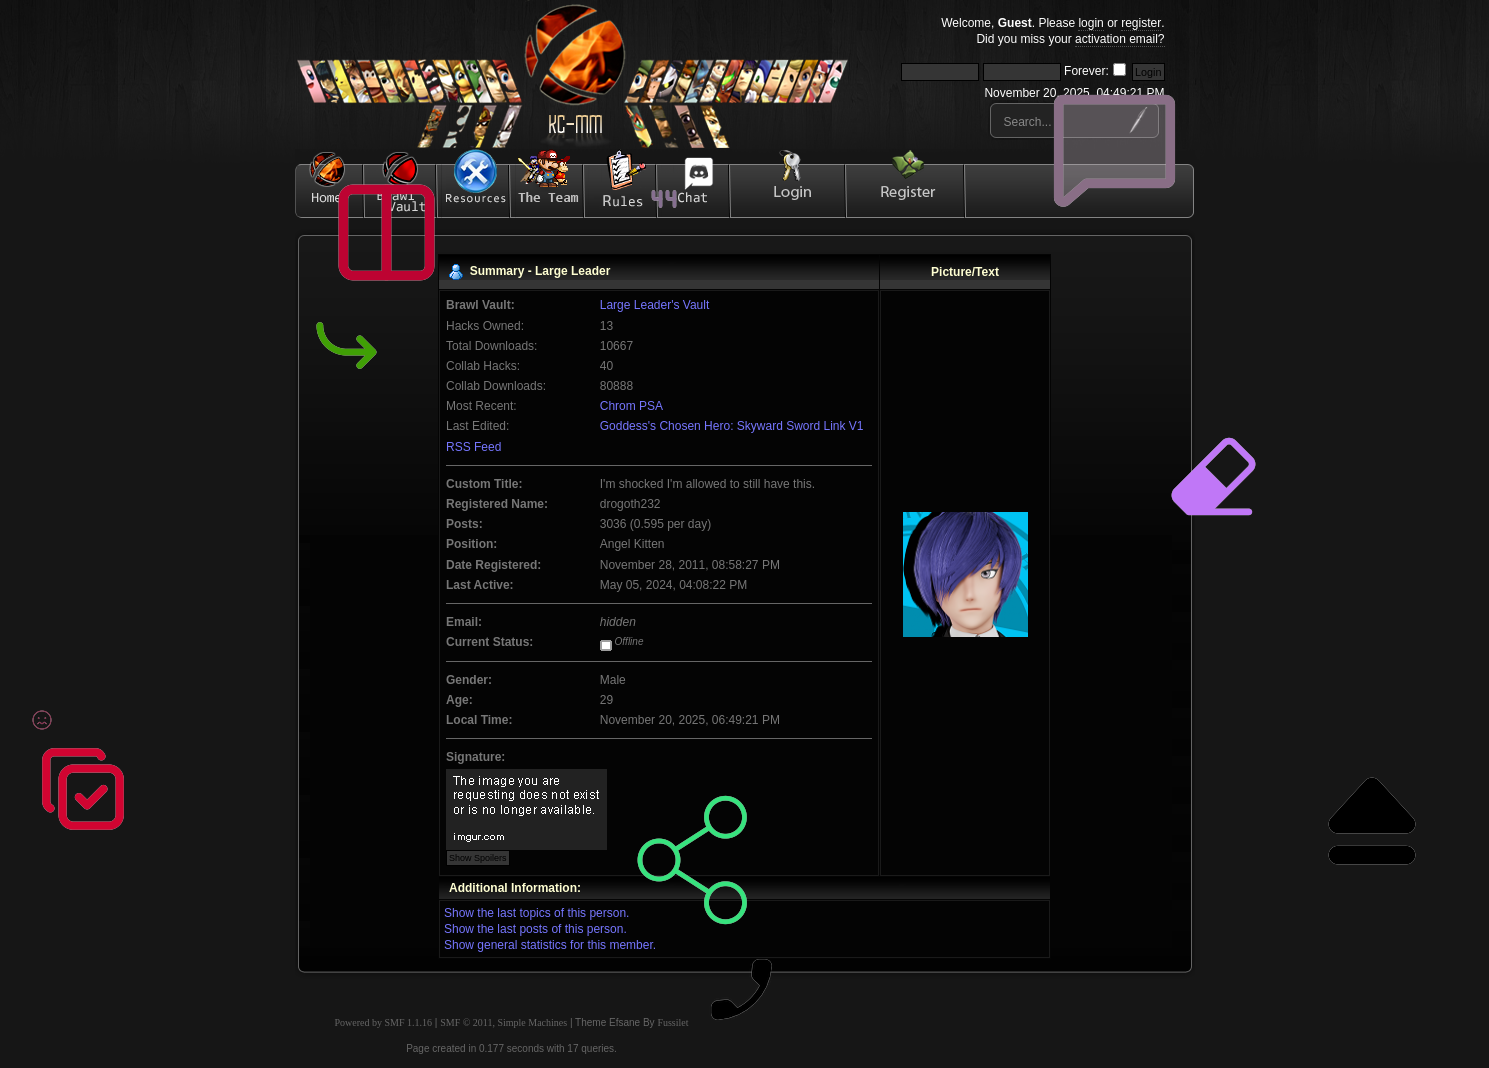 The height and width of the screenshot is (1068, 1489). I want to click on indicates item number 44 in a list or sequence, so click(664, 199).